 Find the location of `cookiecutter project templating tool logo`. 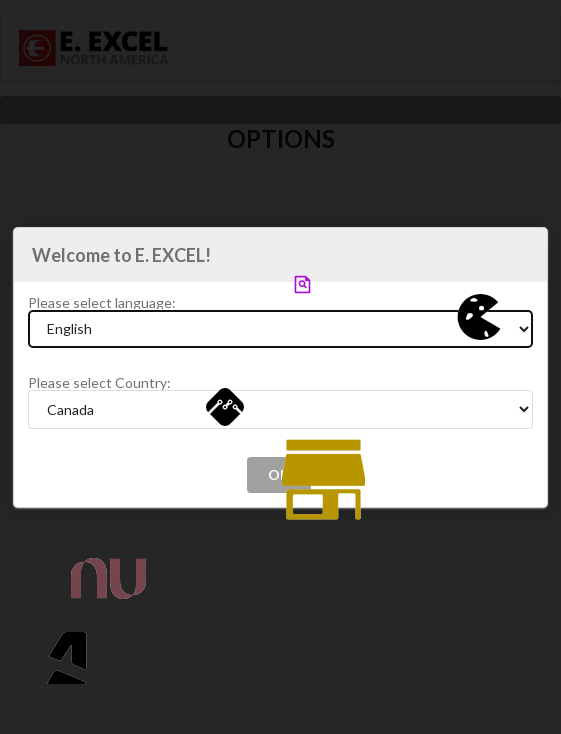

cookiecutter project templating tool logo is located at coordinates (479, 317).